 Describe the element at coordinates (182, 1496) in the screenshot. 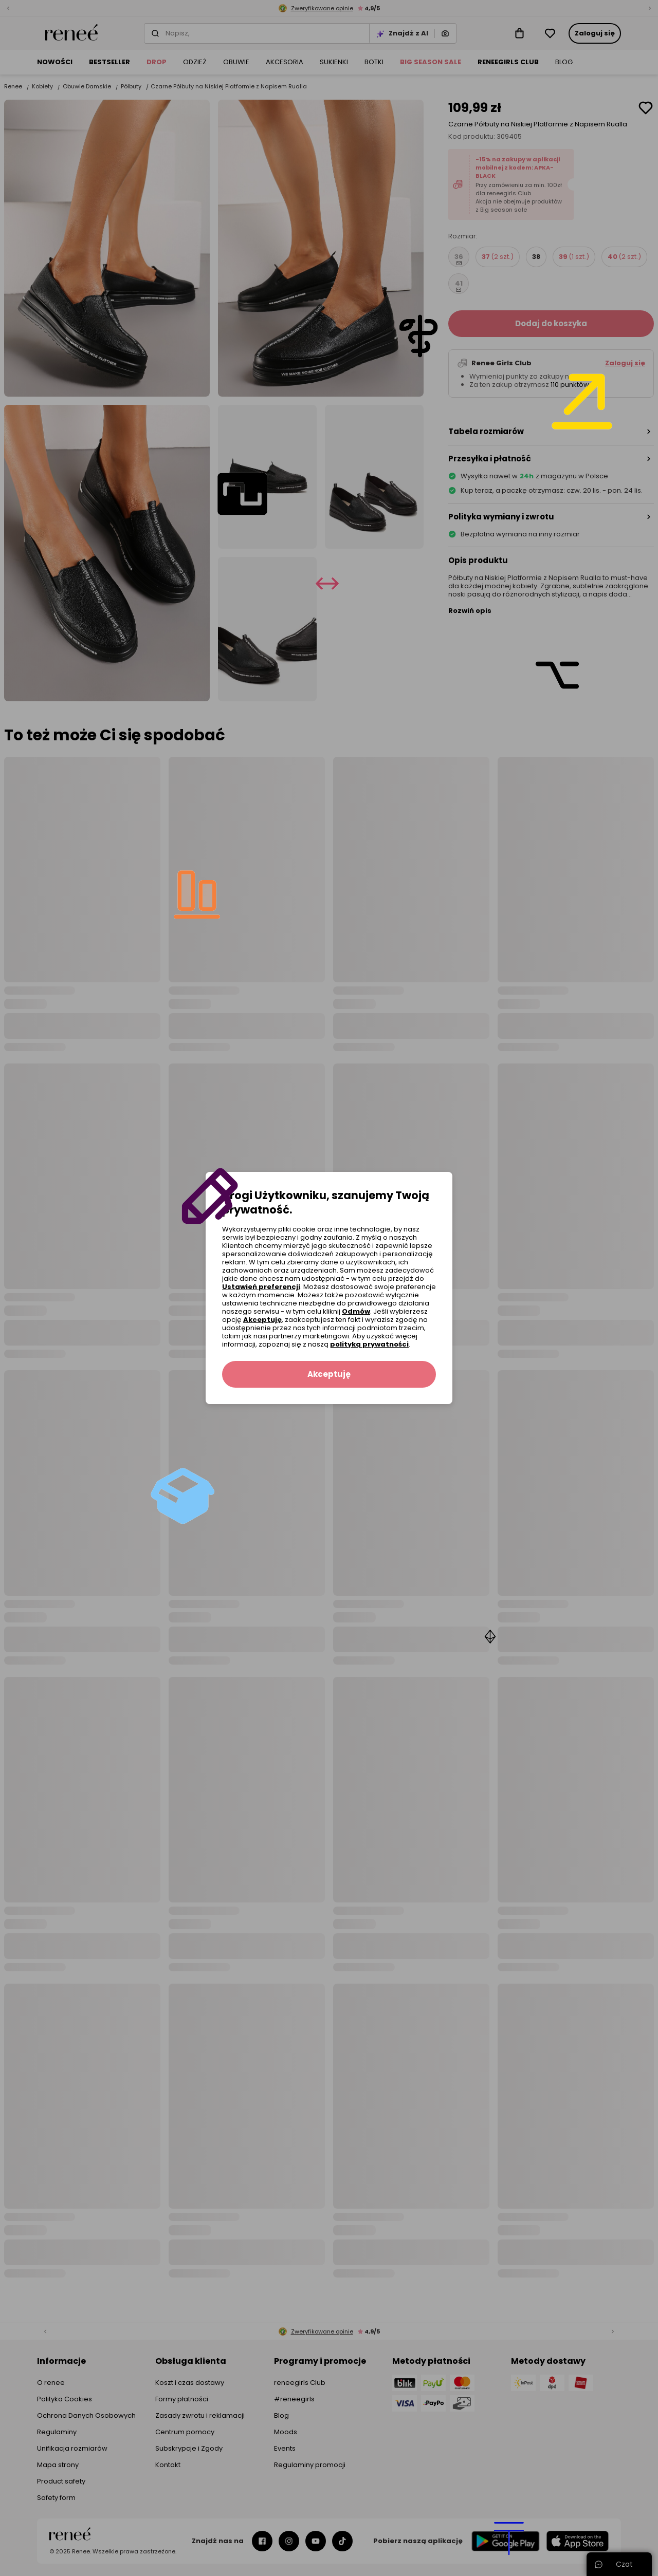

I see `view package contents` at that location.